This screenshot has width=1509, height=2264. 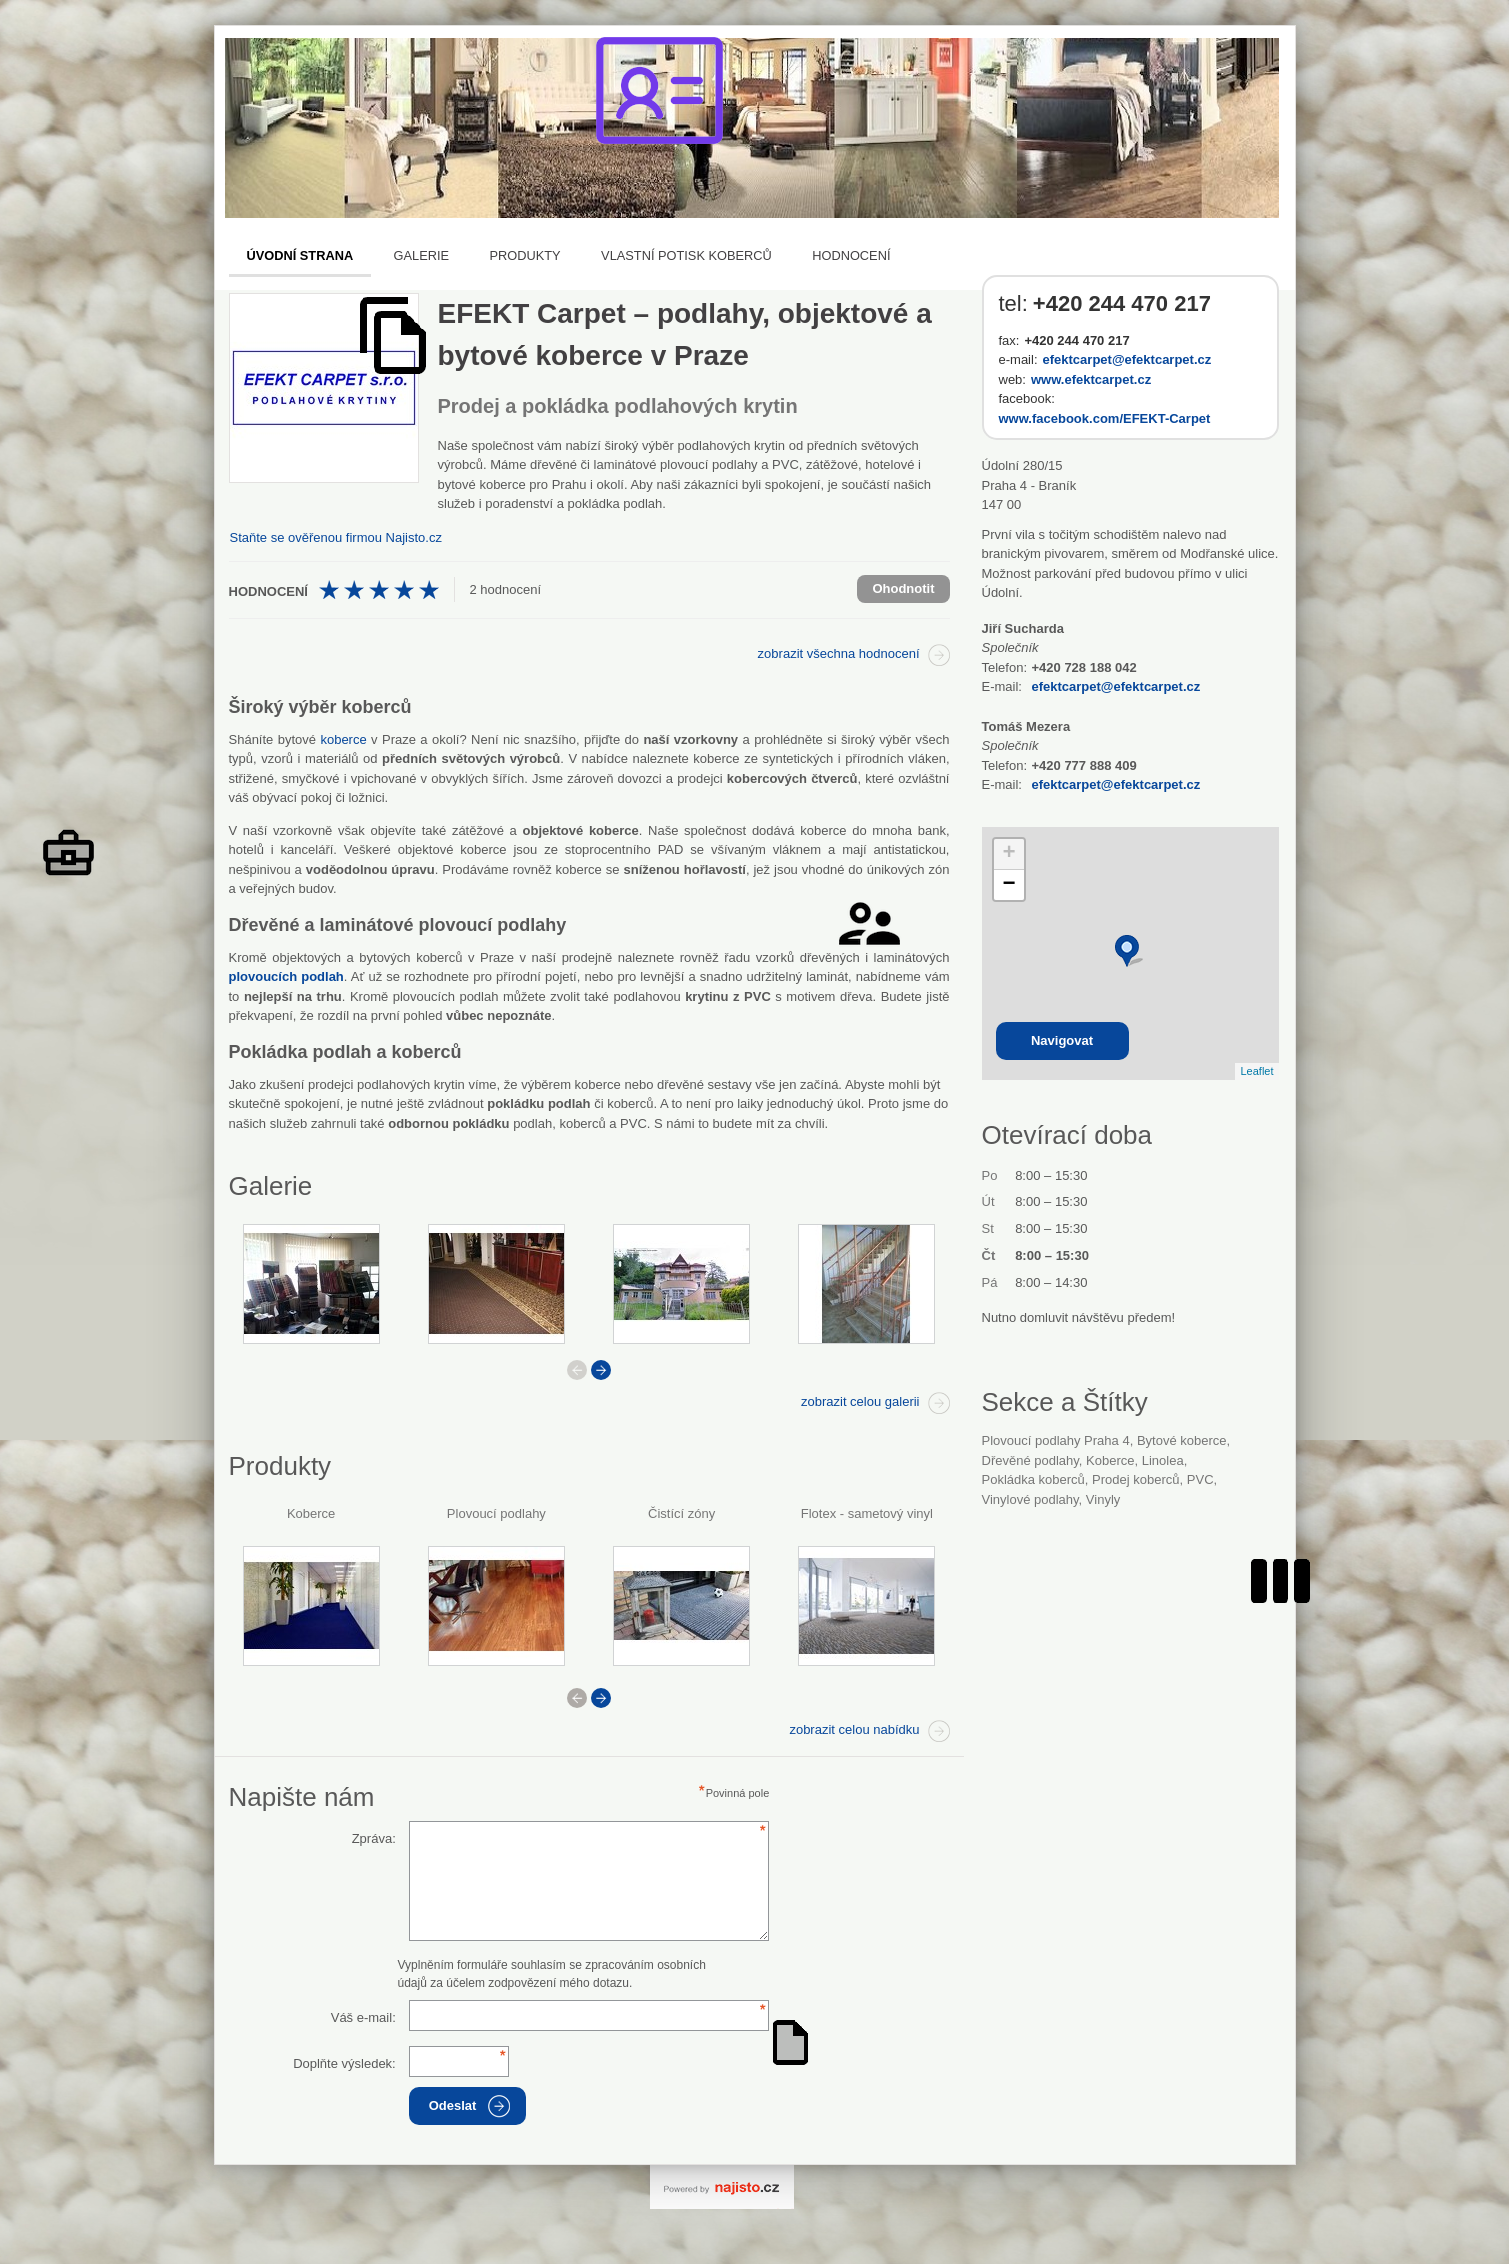 What do you see at coordinates (869, 923) in the screenshot?
I see `manage team members or user accounts` at bounding box center [869, 923].